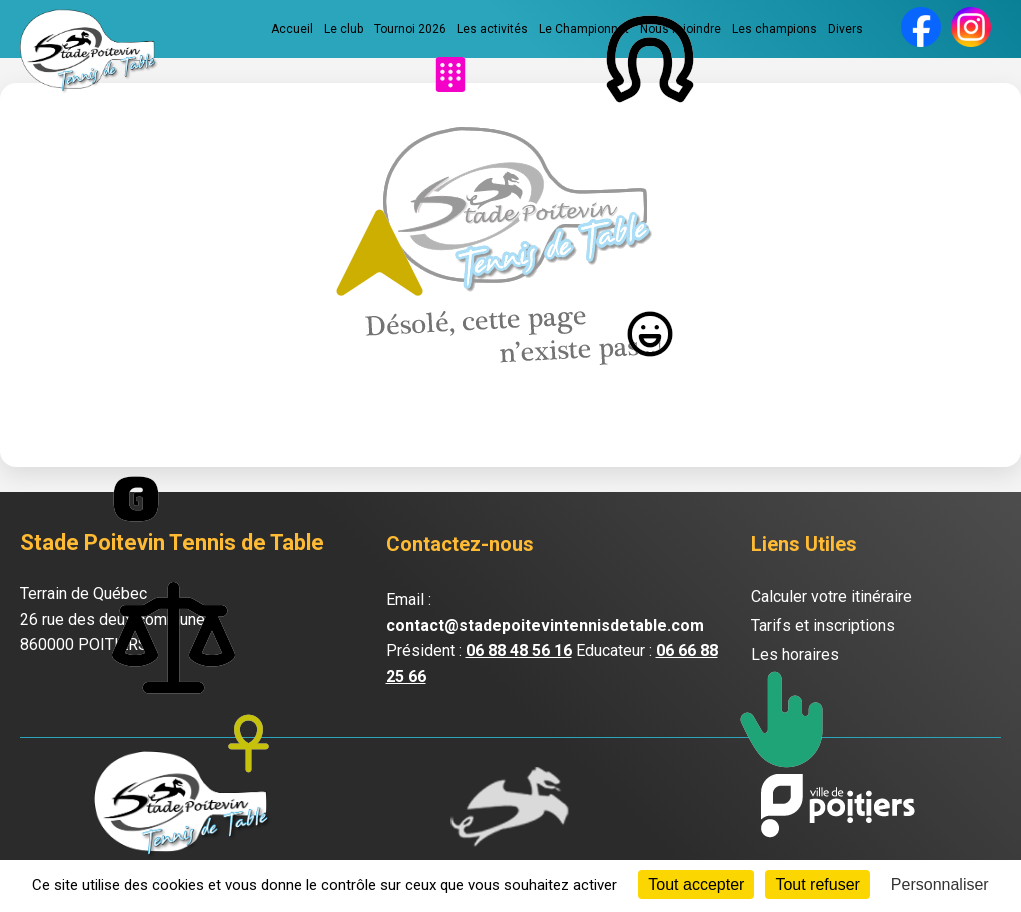 The width and height of the screenshot is (1021, 912). What do you see at coordinates (450, 74) in the screenshot?
I see `open numeric keypad for input` at bounding box center [450, 74].